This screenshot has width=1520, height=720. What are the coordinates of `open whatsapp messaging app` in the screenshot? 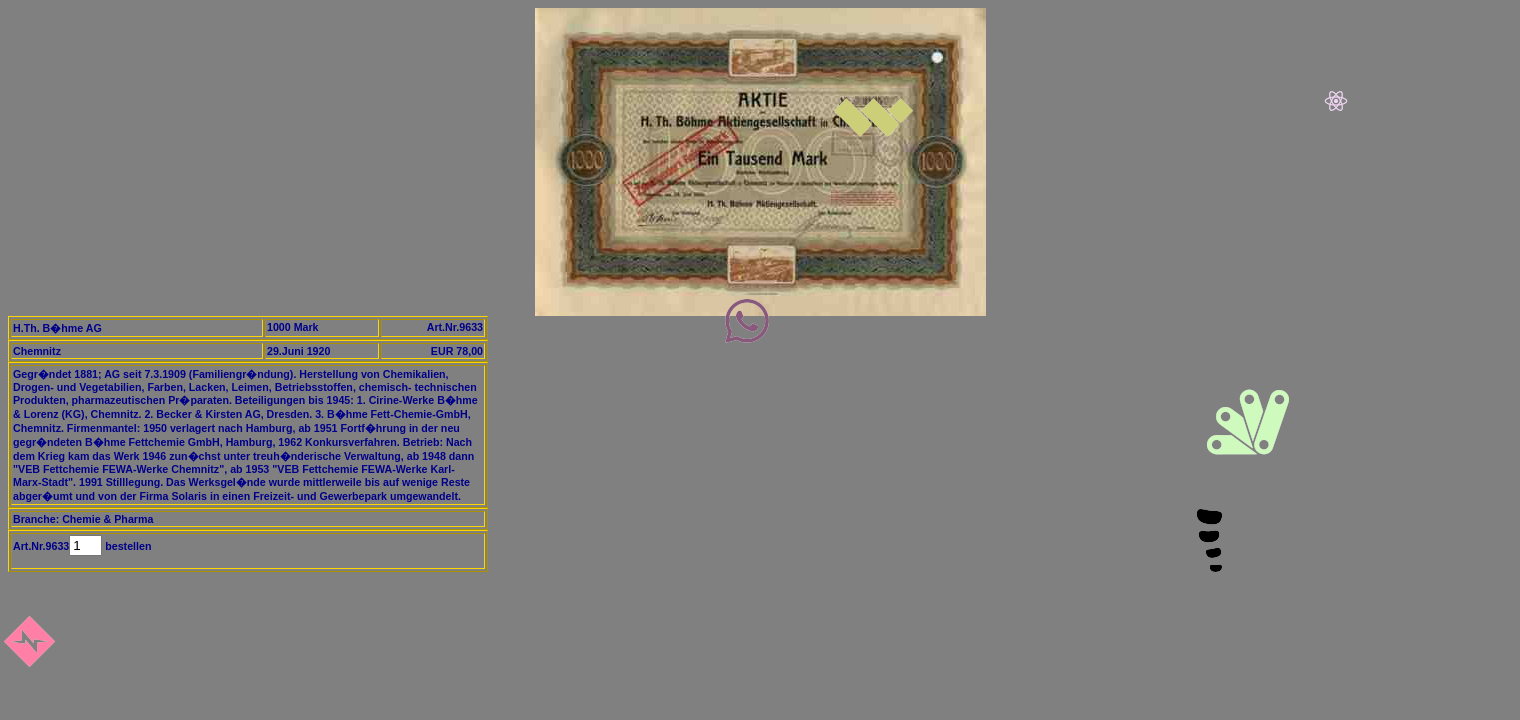 It's located at (747, 321).